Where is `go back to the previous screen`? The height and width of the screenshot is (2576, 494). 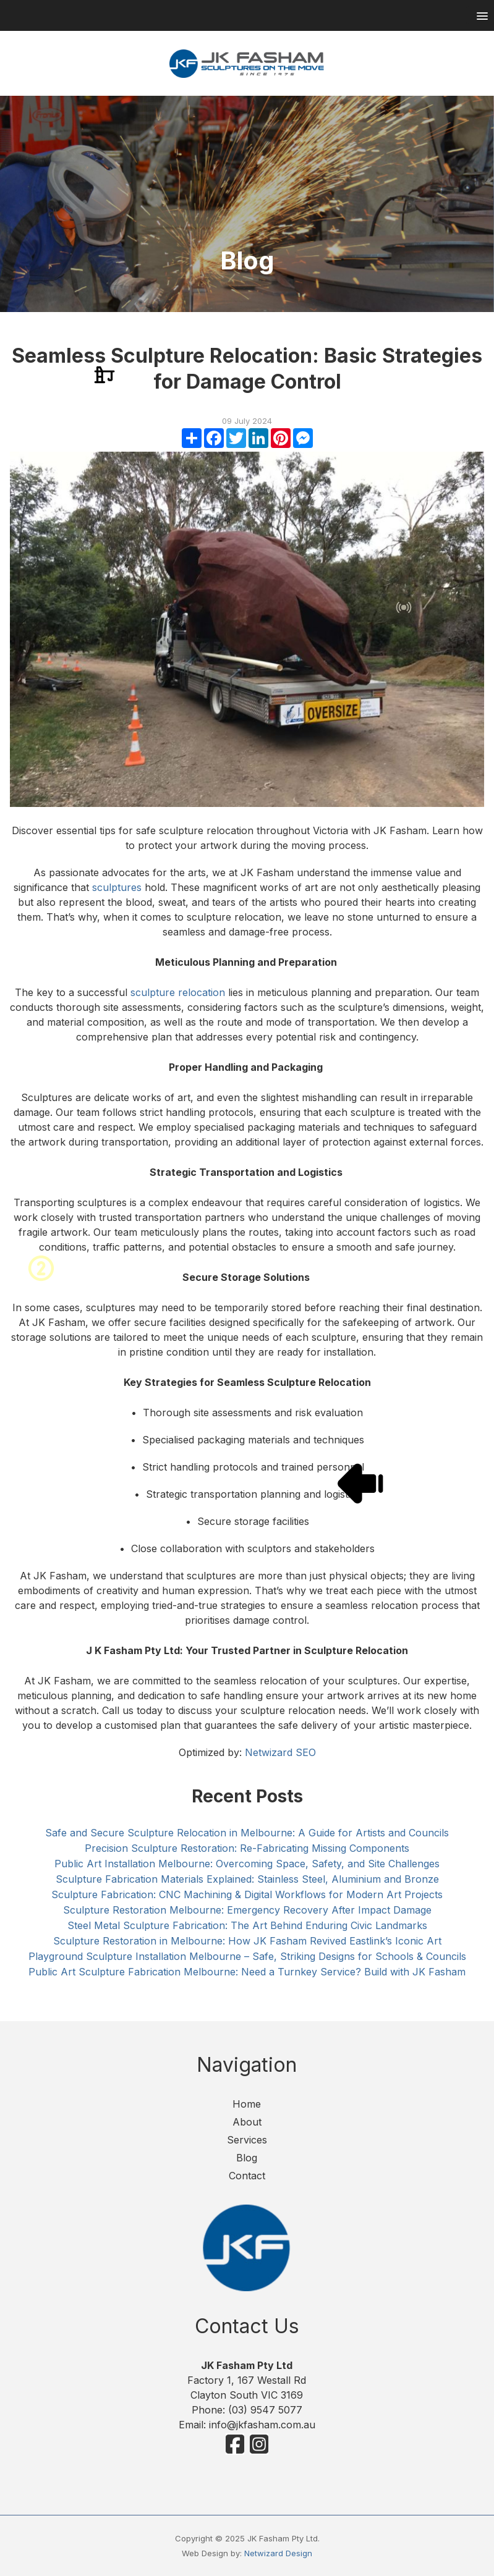 go back to the previous screen is located at coordinates (360, 1484).